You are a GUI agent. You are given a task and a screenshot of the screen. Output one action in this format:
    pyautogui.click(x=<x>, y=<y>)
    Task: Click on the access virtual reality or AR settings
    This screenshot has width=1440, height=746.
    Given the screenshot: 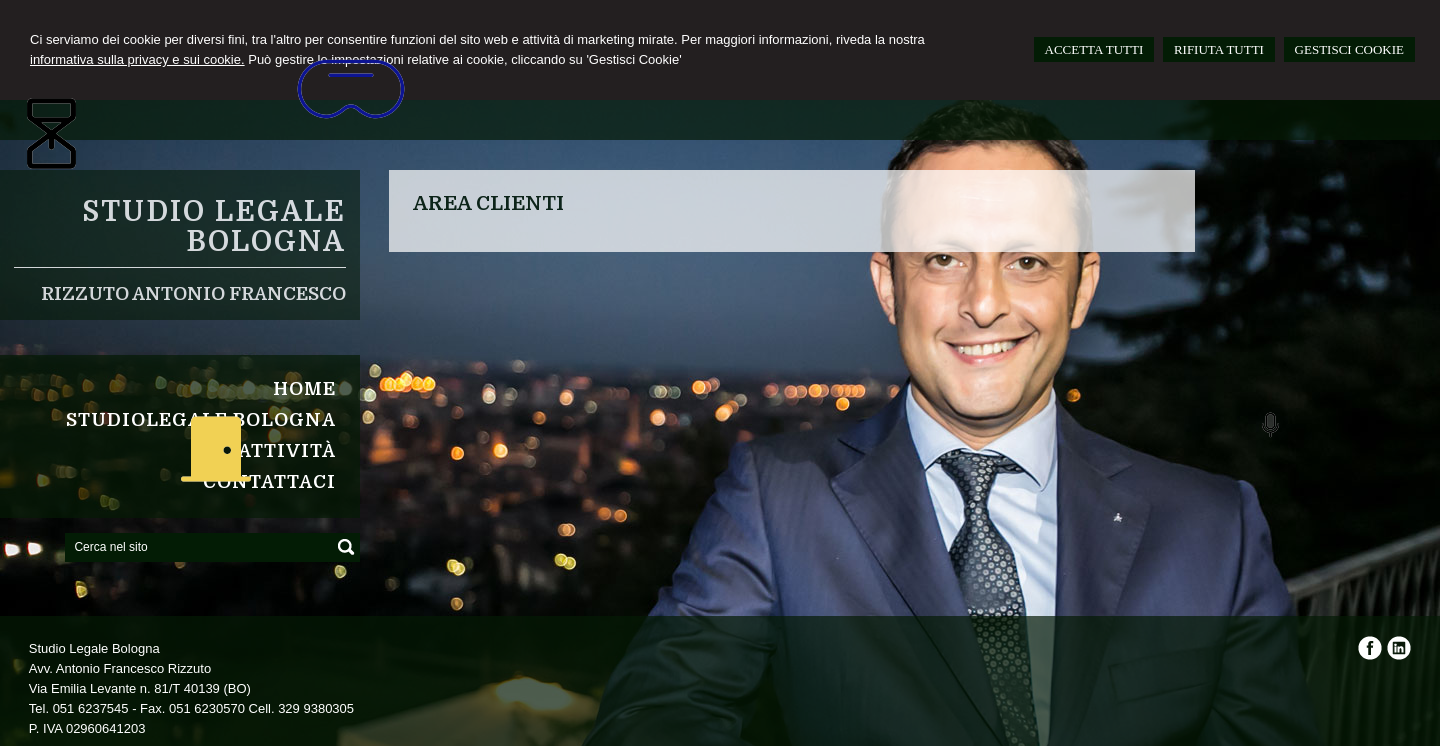 What is the action you would take?
    pyautogui.click(x=351, y=89)
    